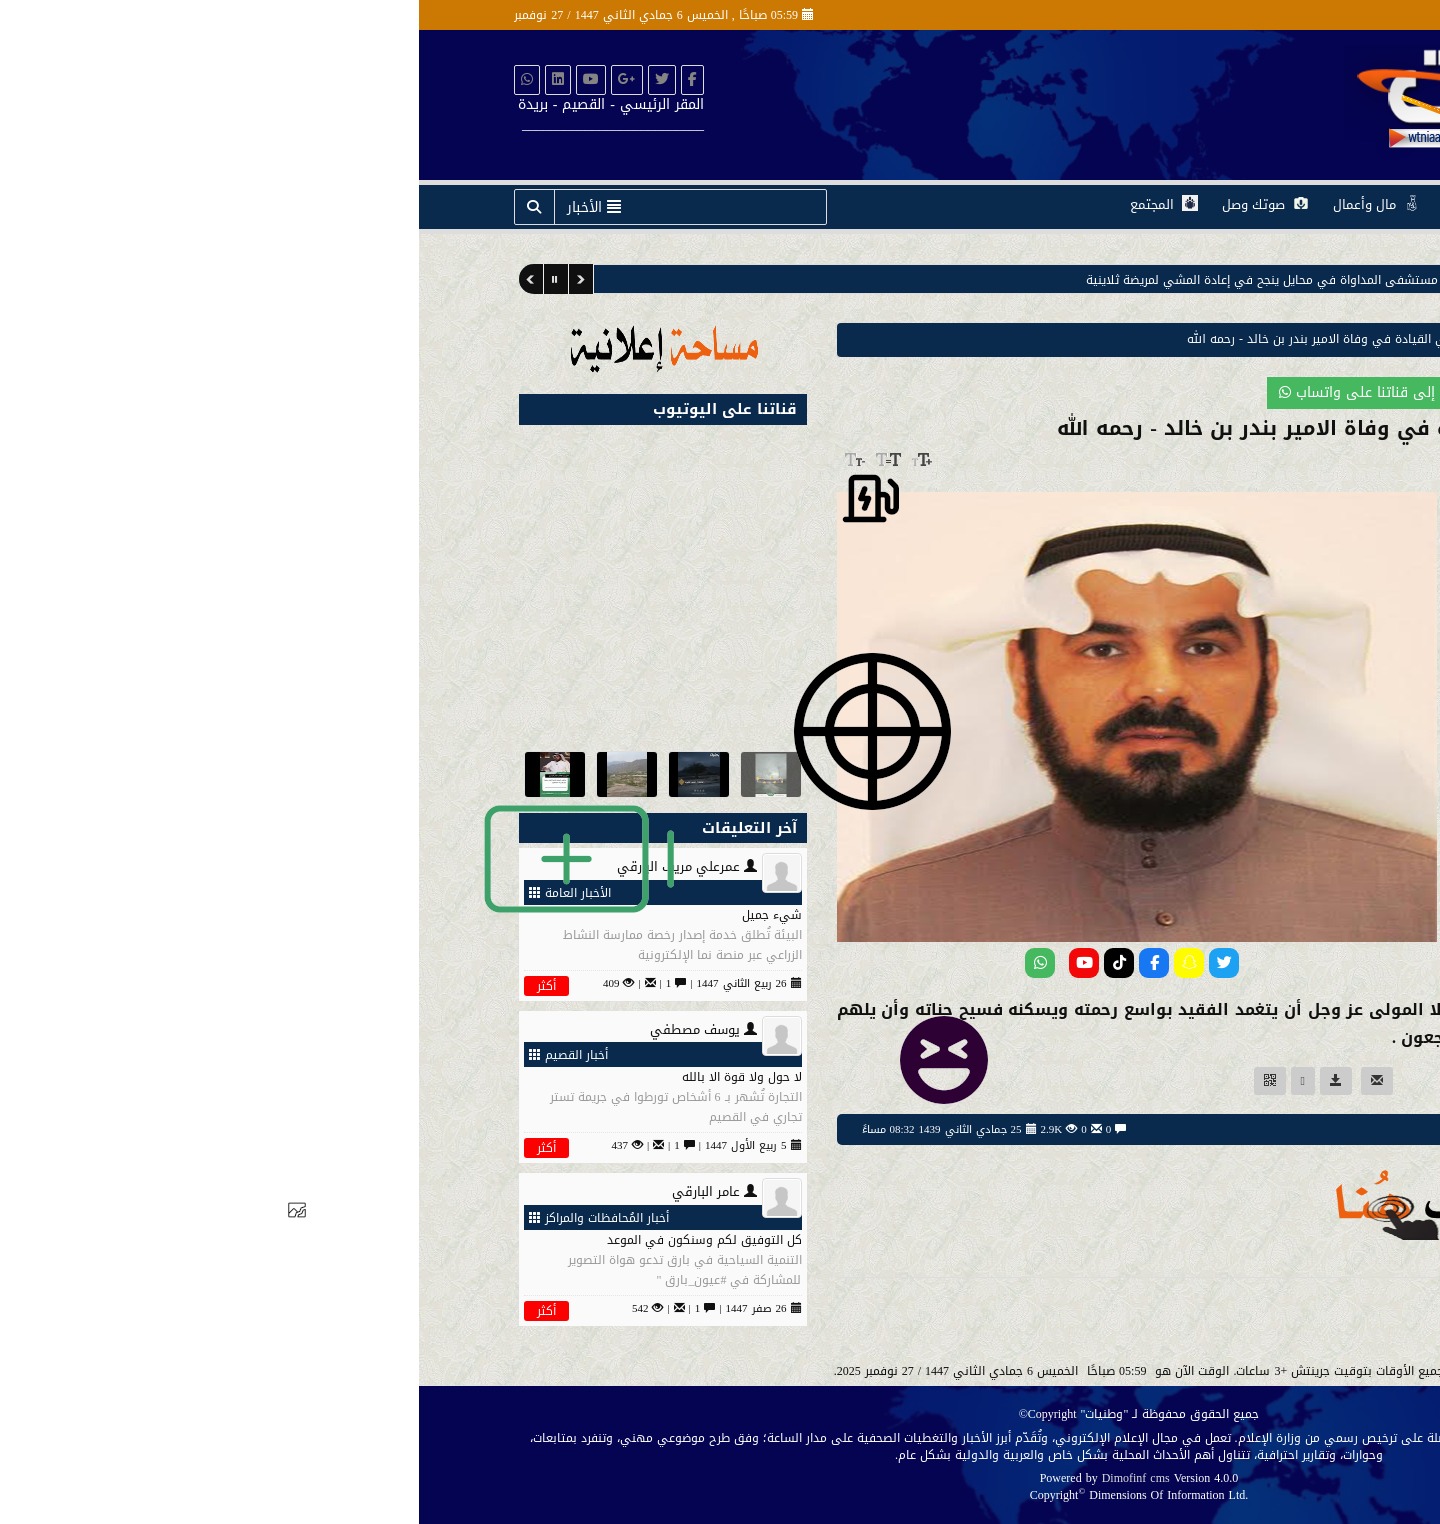  Describe the element at coordinates (576, 859) in the screenshot. I see `add or extend battery life` at that location.